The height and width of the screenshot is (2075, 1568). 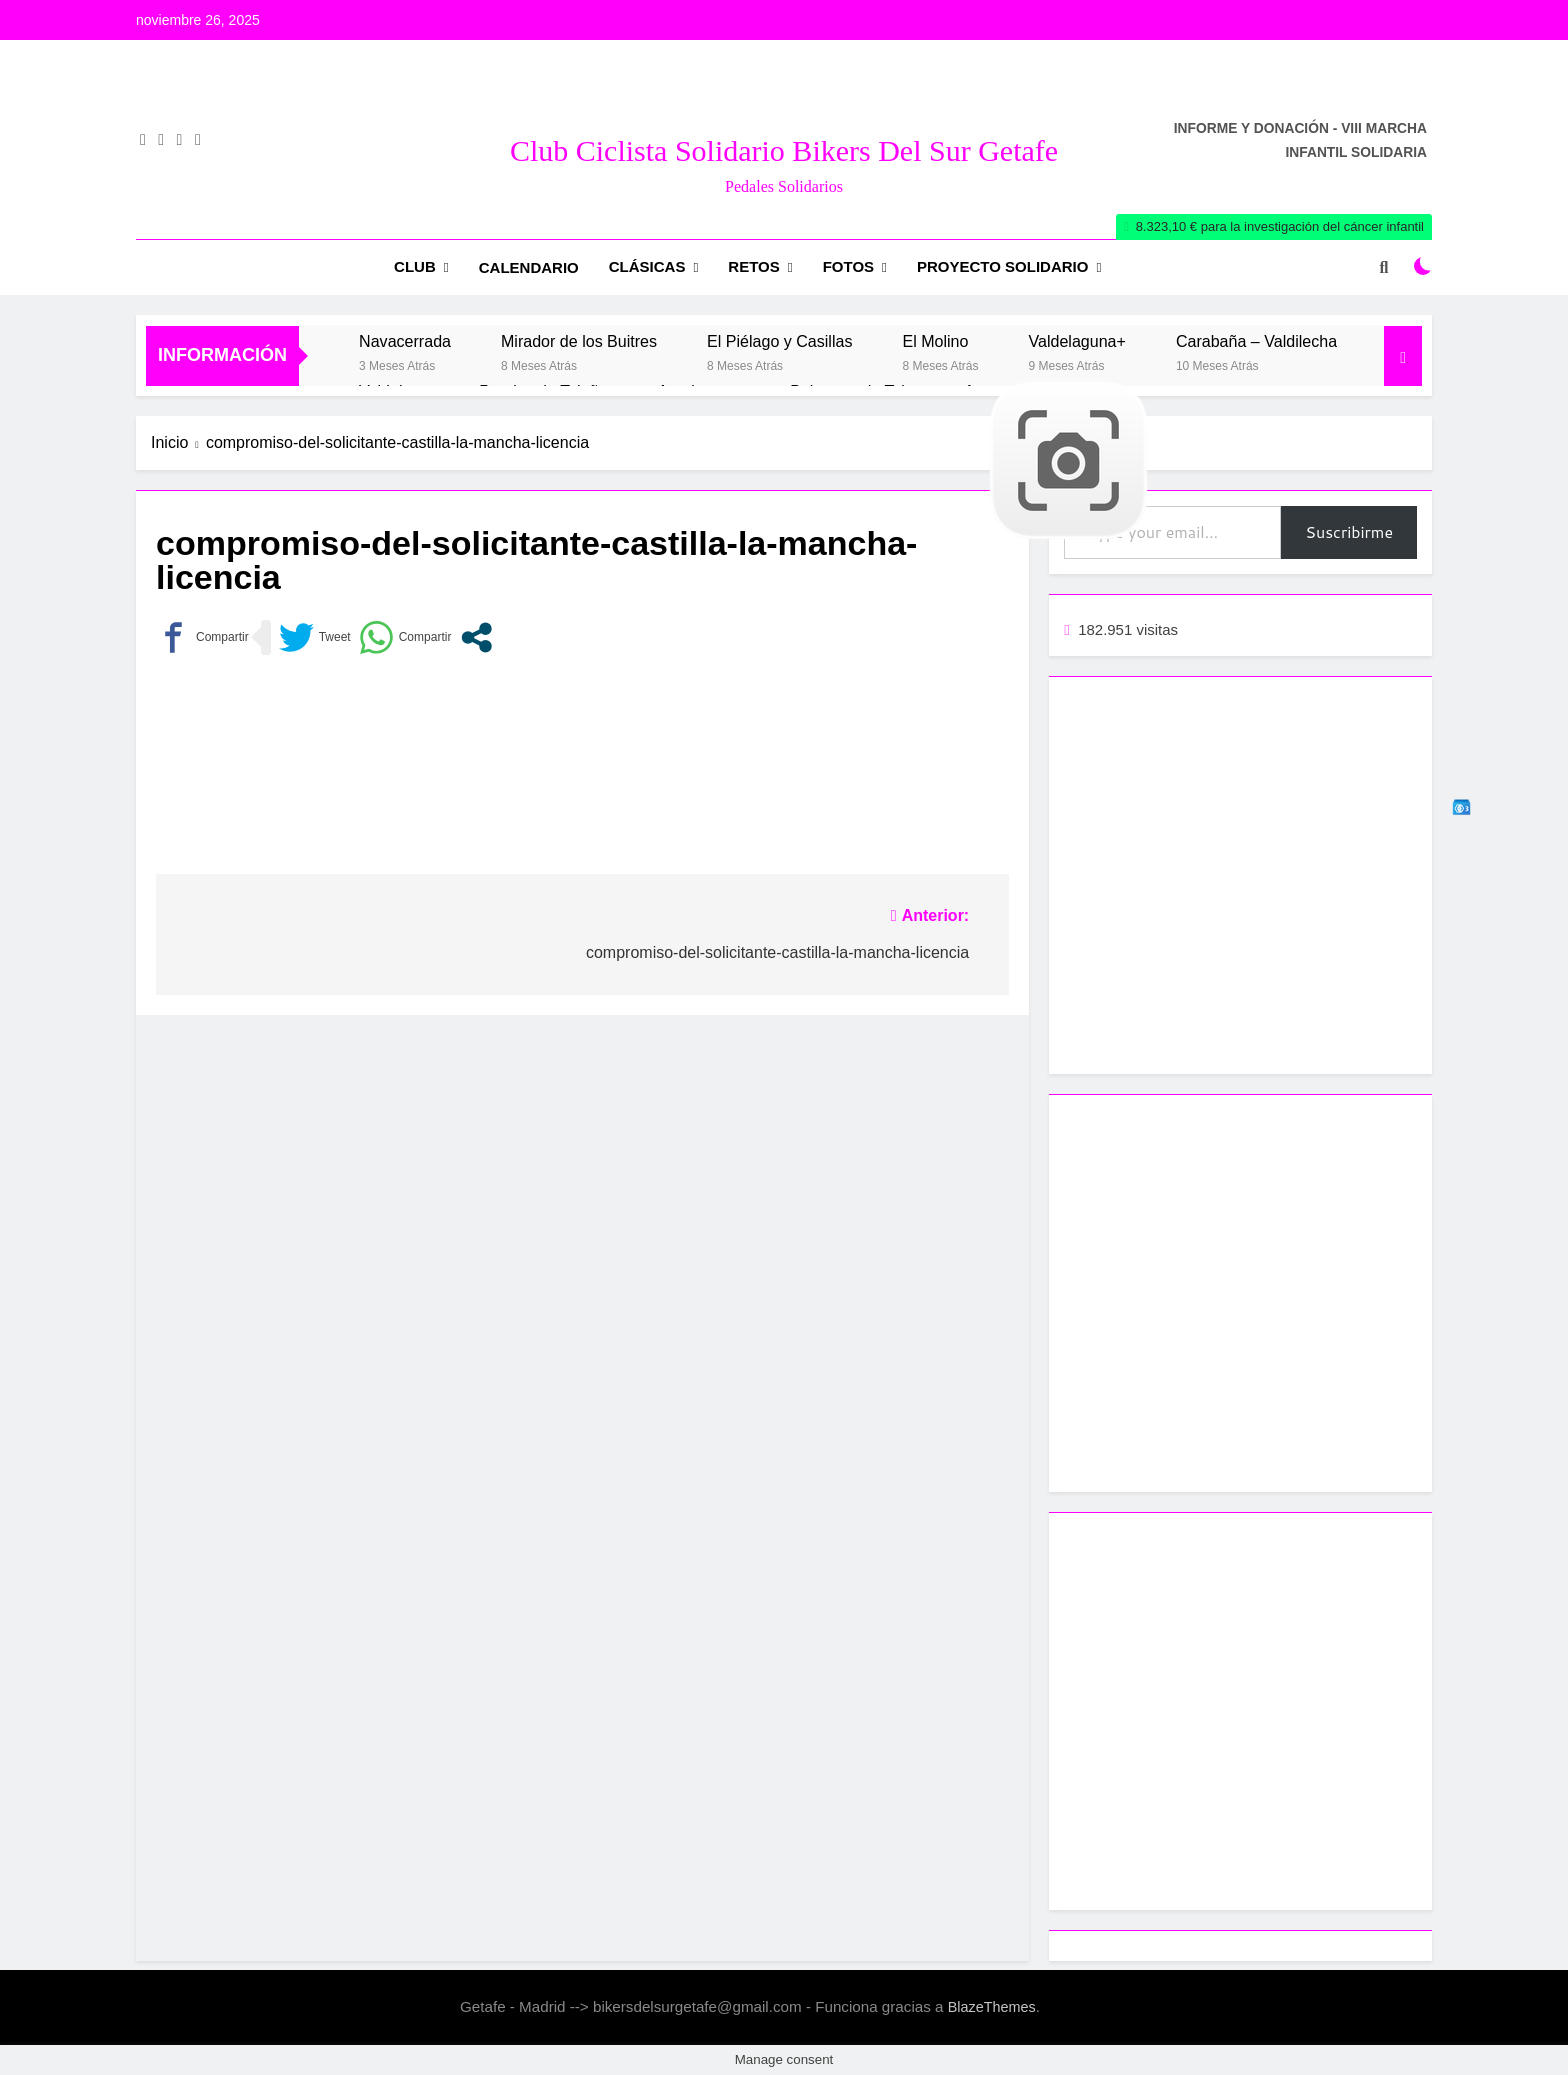 I want to click on open the screenshot capture tool, so click(x=1068, y=460).